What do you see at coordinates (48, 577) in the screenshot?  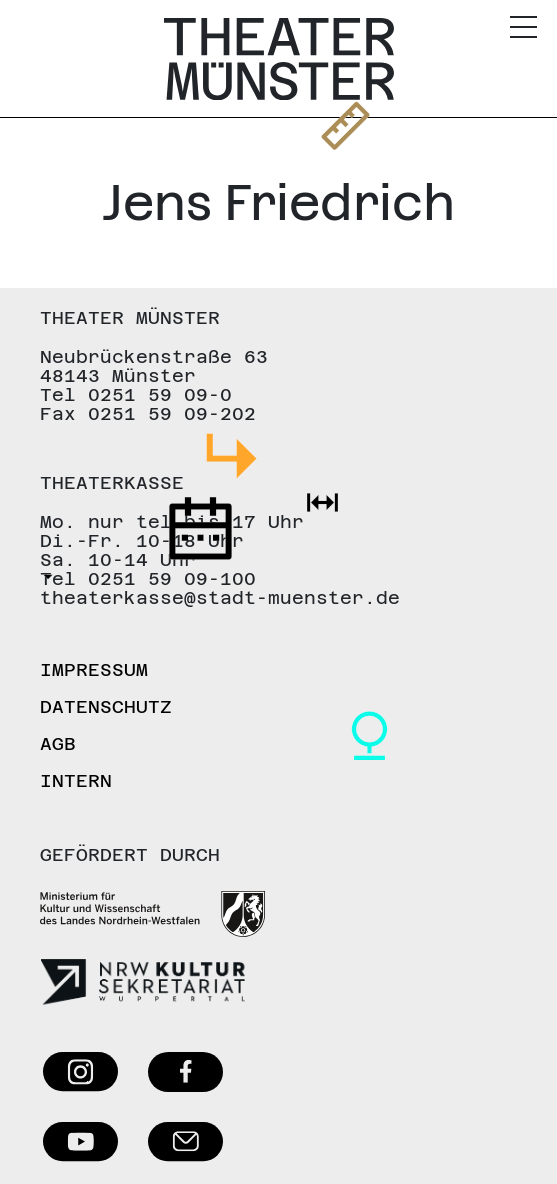 I see `expand a dropdown menu` at bounding box center [48, 577].